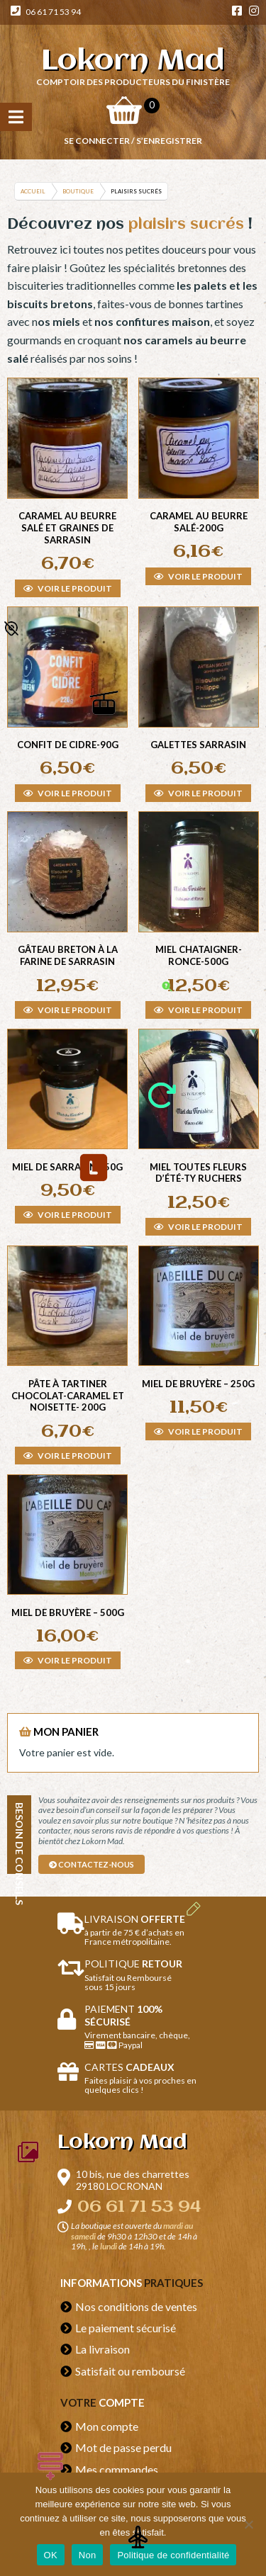  Describe the element at coordinates (193, 1909) in the screenshot. I see `edit content or text` at that location.